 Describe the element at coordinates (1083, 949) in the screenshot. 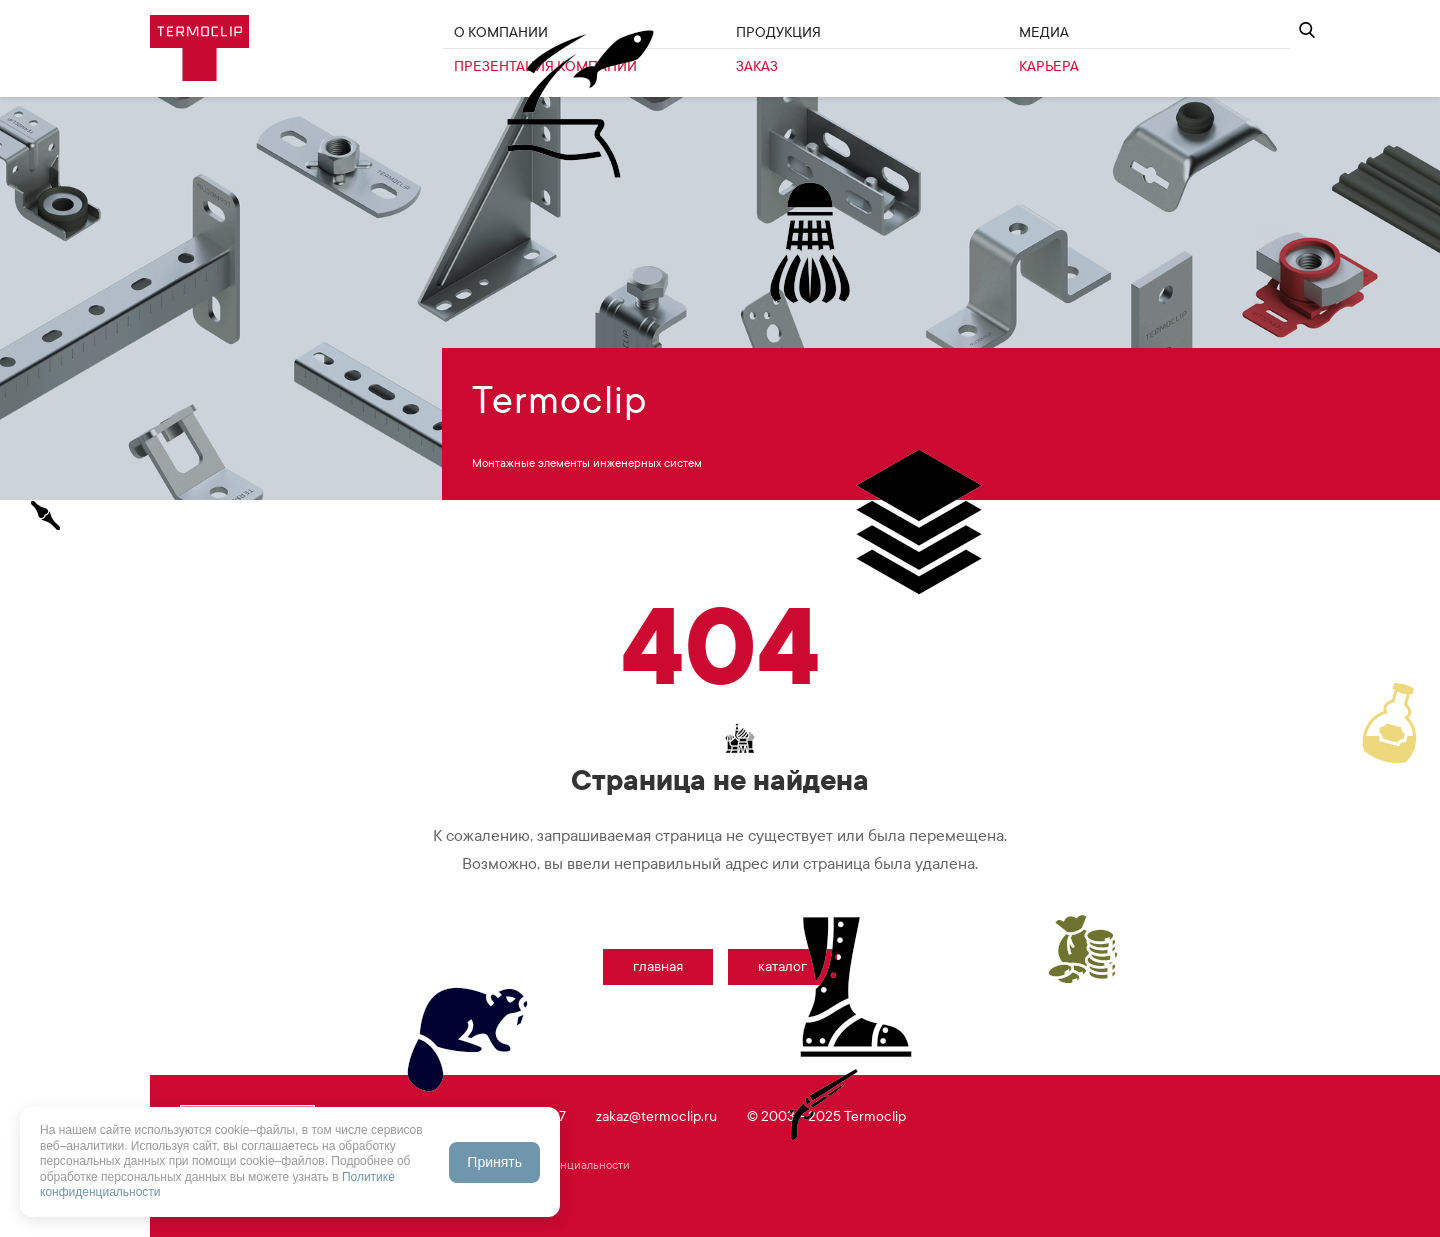

I see `view your in-game currency balance` at that location.